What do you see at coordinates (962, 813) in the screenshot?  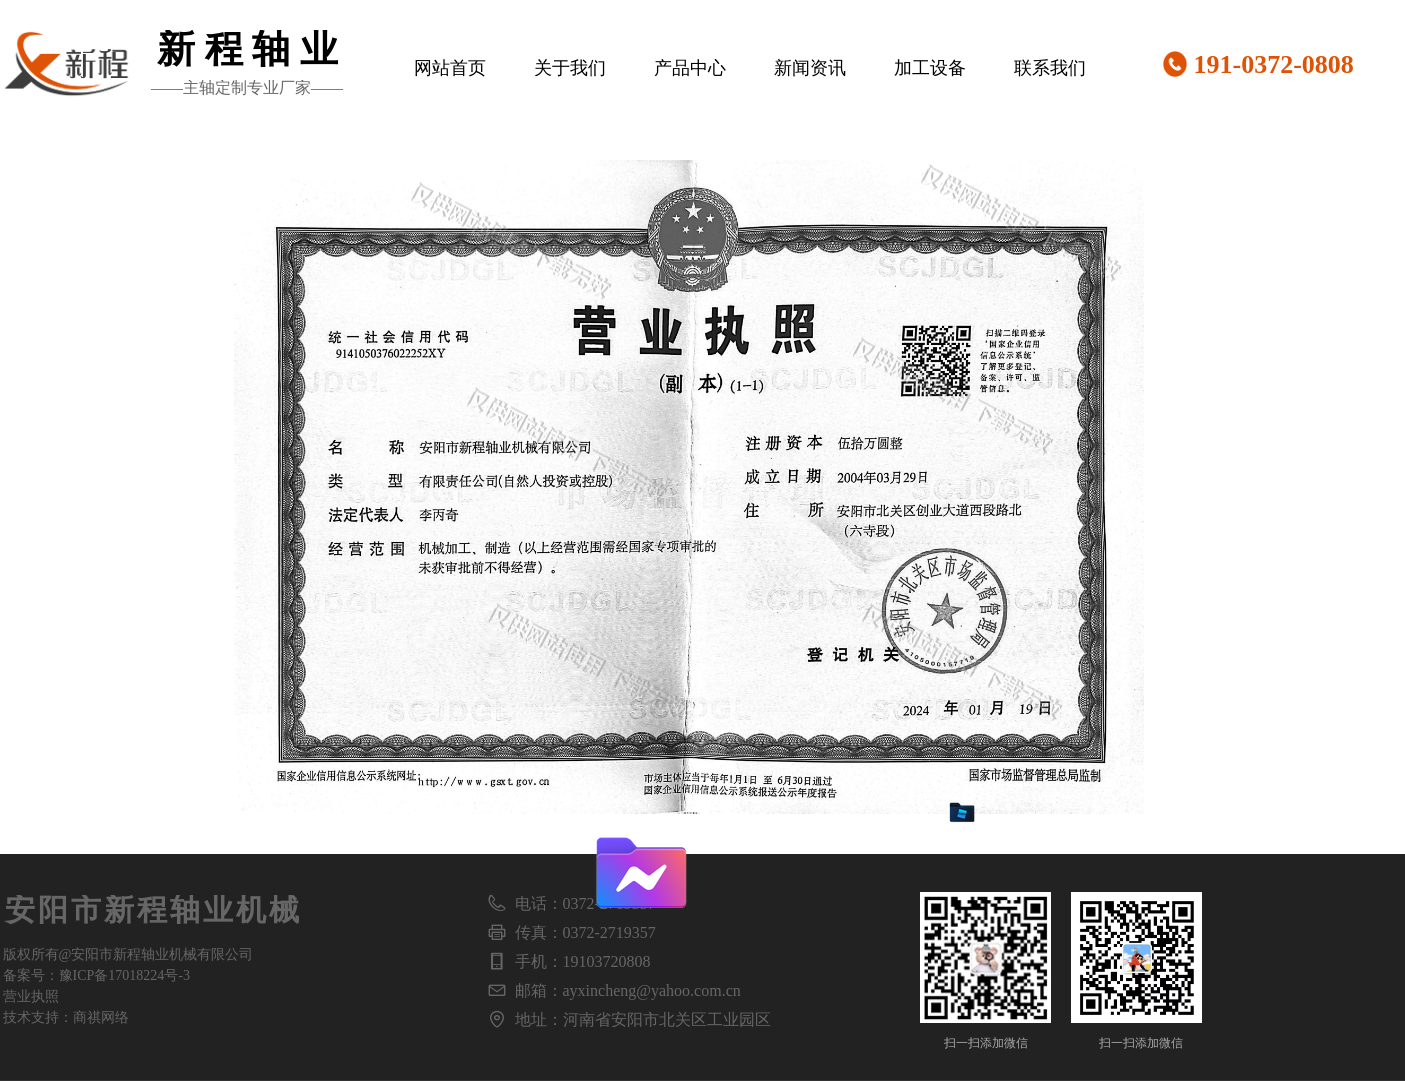 I see `open Roblox Studio project files` at bounding box center [962, 813].